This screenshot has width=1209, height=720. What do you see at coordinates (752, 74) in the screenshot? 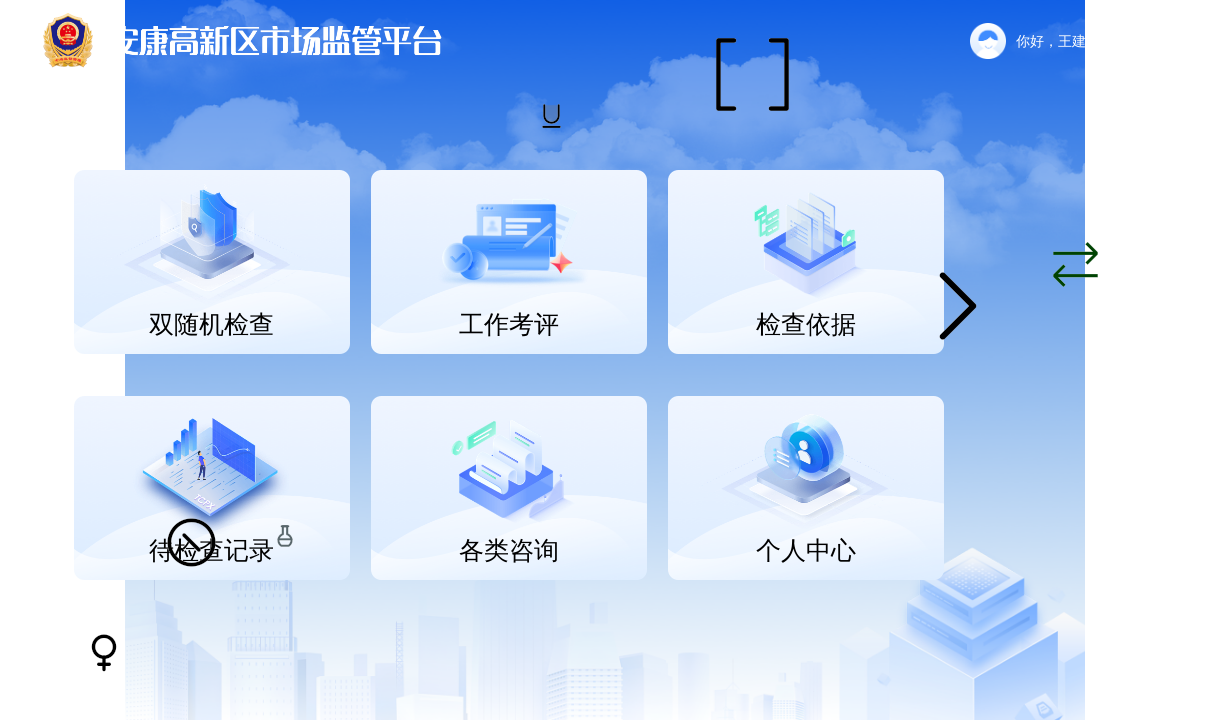
I see `insert or edit code brackets` at bounding box center [752, 74].